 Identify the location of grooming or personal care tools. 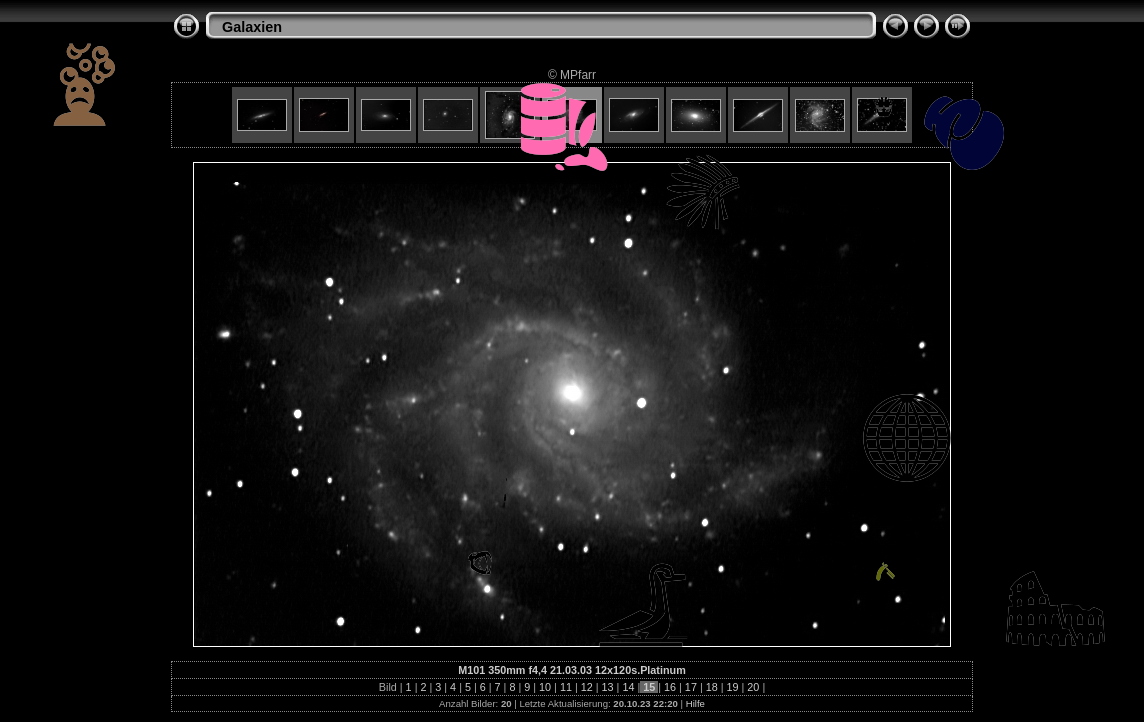
(885, 571).